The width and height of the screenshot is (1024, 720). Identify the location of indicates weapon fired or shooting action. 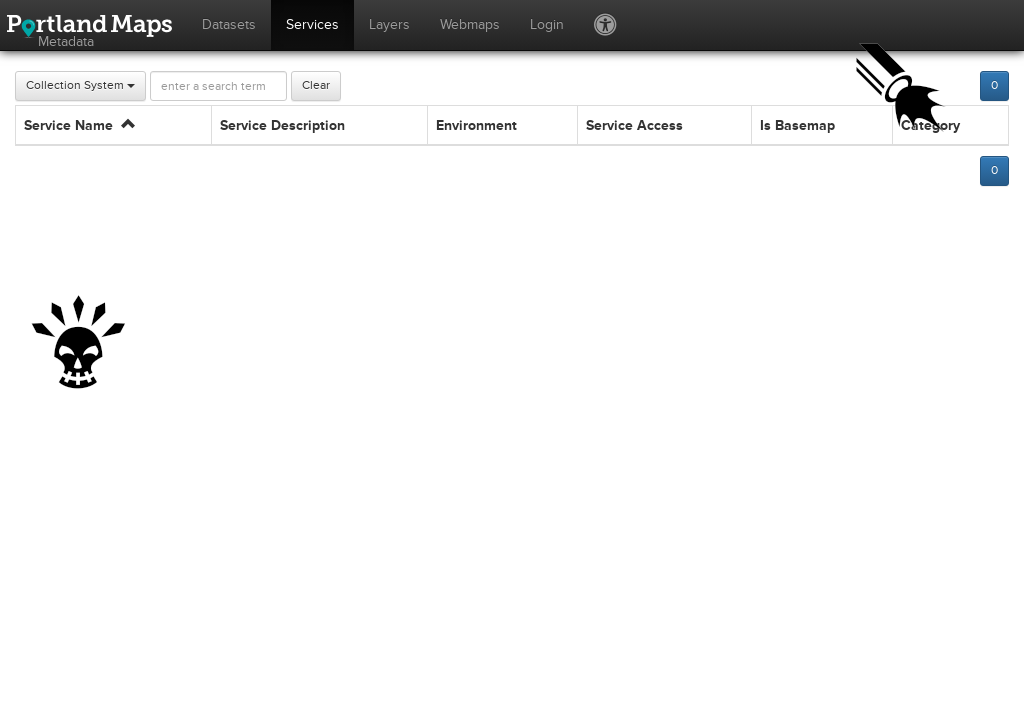
(901, 88).